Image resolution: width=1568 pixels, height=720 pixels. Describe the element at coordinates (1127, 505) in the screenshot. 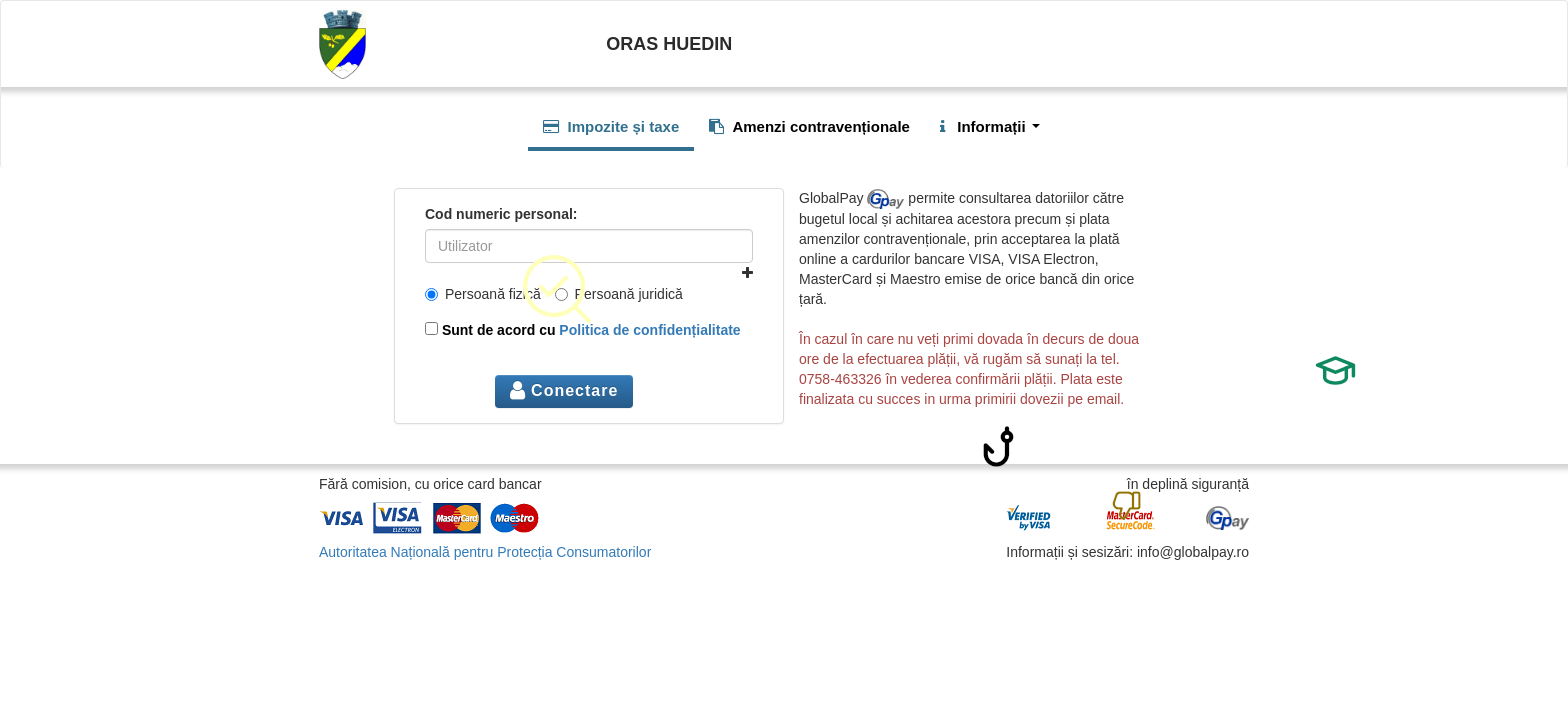

I see `dislike or downvote content` at that location.